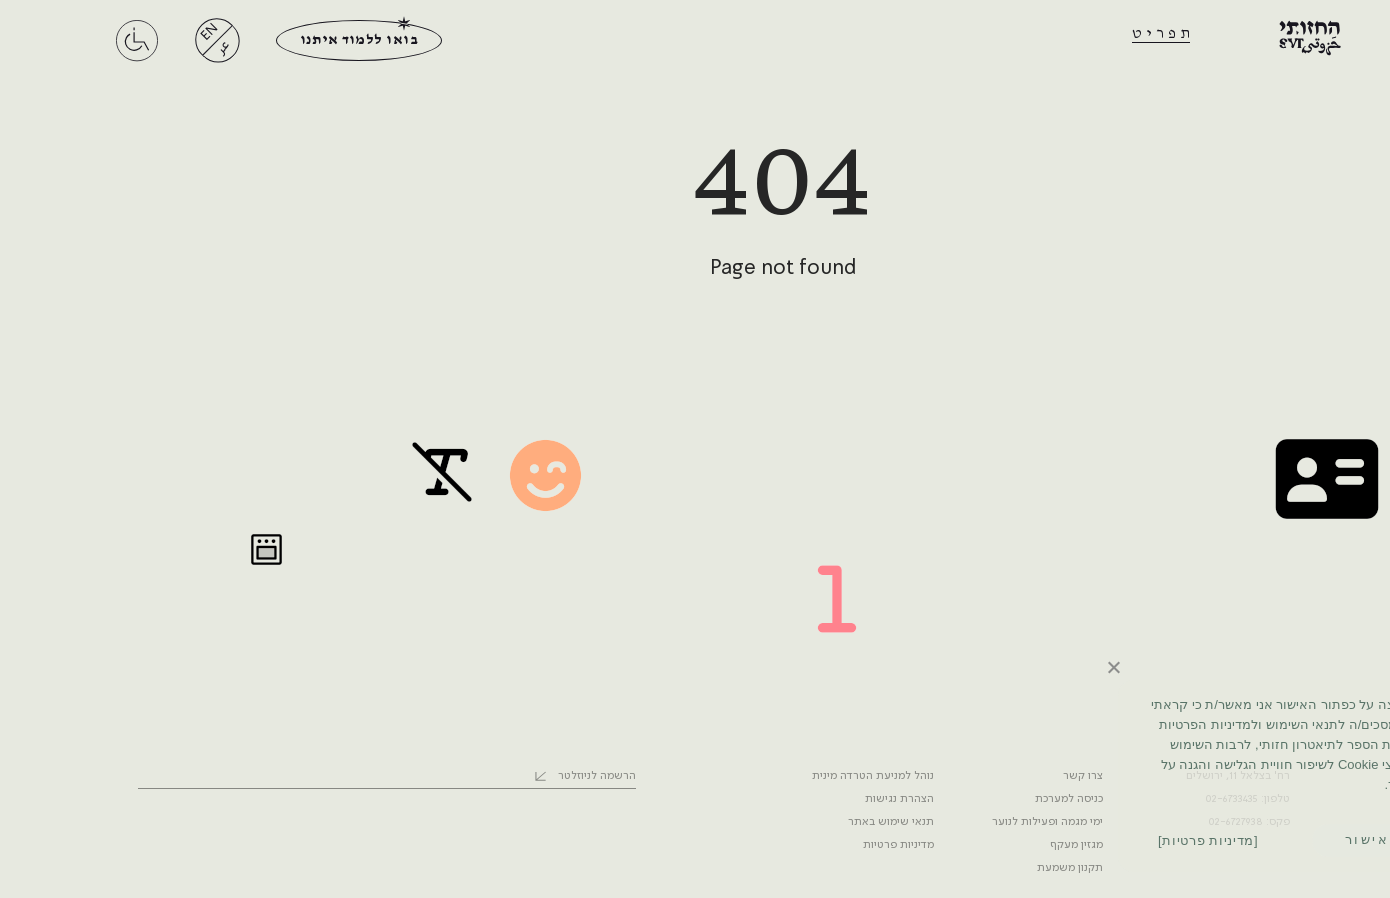 The width and height of the screenshot is (1390, 898). What do you see at coordinates (442, 472) in the screenshot?
I see `clear text formatting` at bounding box center [442, 472].